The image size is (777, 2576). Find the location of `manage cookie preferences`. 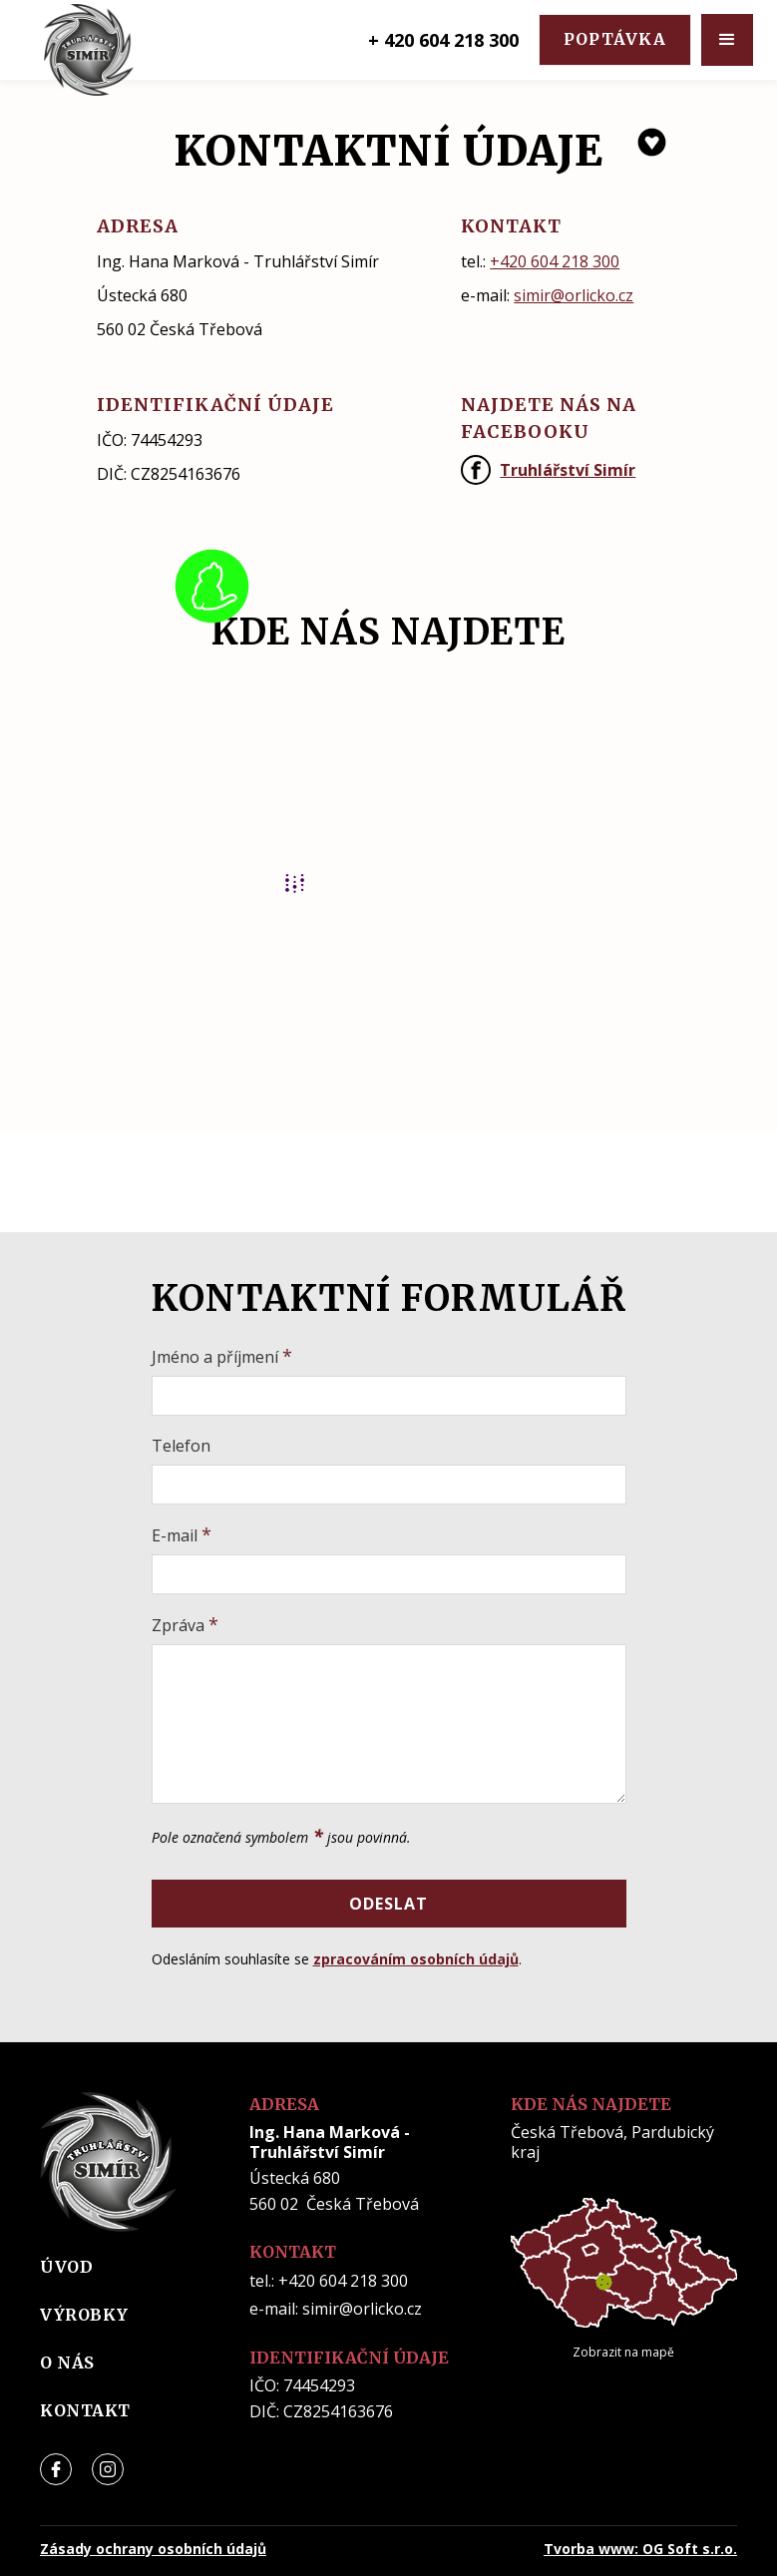

manage cookie preferences is located at coordinates (603, 2282).